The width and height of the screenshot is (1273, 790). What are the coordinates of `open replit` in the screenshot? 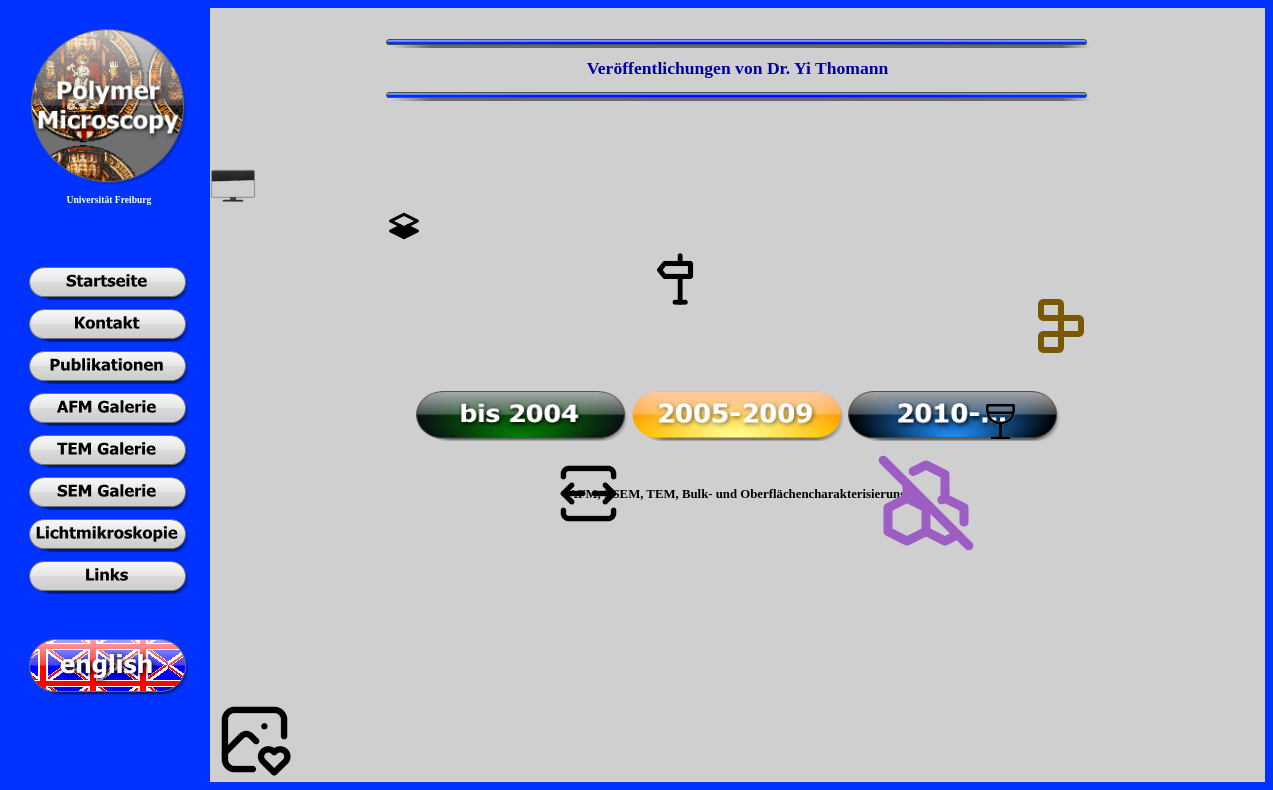 It's located at (1057, 326).